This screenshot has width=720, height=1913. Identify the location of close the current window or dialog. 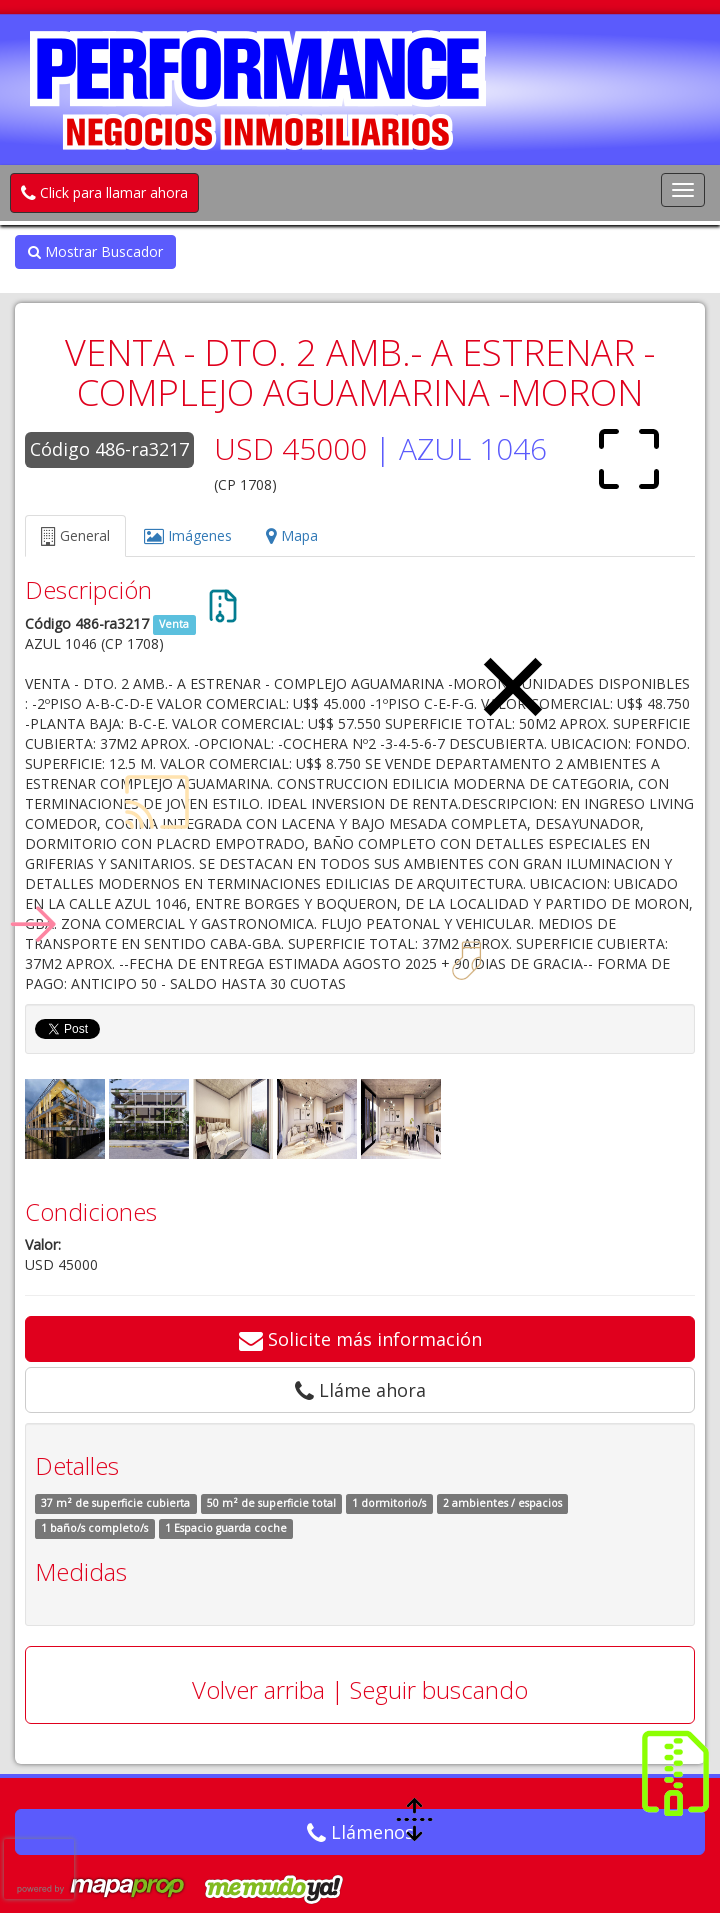
(513, 687).